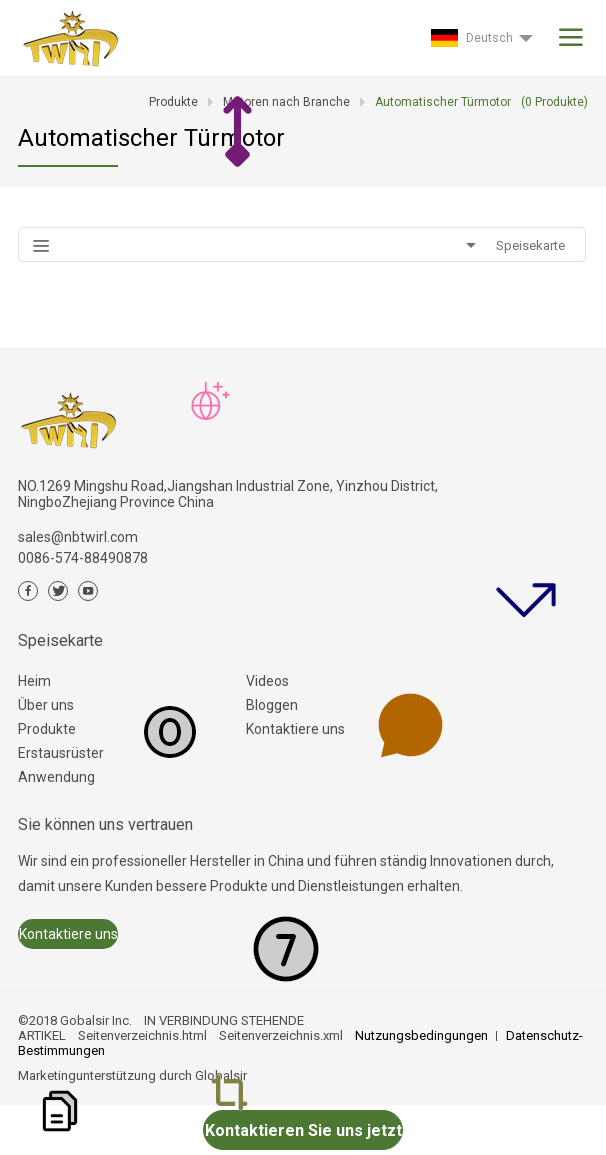 This screenshot has height=1155, width=606. Describe the element at coordinates (237, 131) in the screenshot. I see `move item to top priority` at that location.